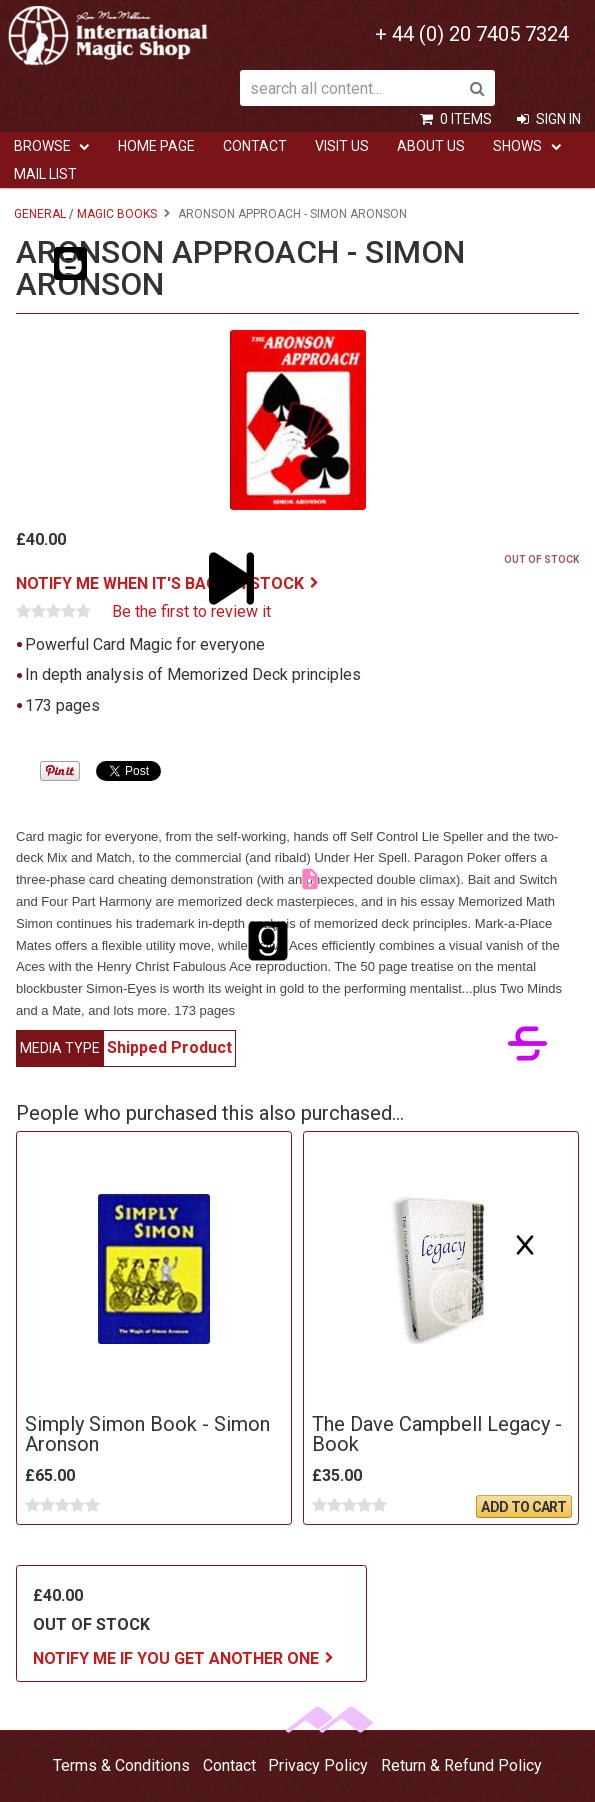 Image resolution: width=595 pixels, height=1802 pixels. What do you see at coordinates (527, 1043) in the screenshot?
I see `apply strikethrough formatting to selected text` at bounding box center [527, 1043].